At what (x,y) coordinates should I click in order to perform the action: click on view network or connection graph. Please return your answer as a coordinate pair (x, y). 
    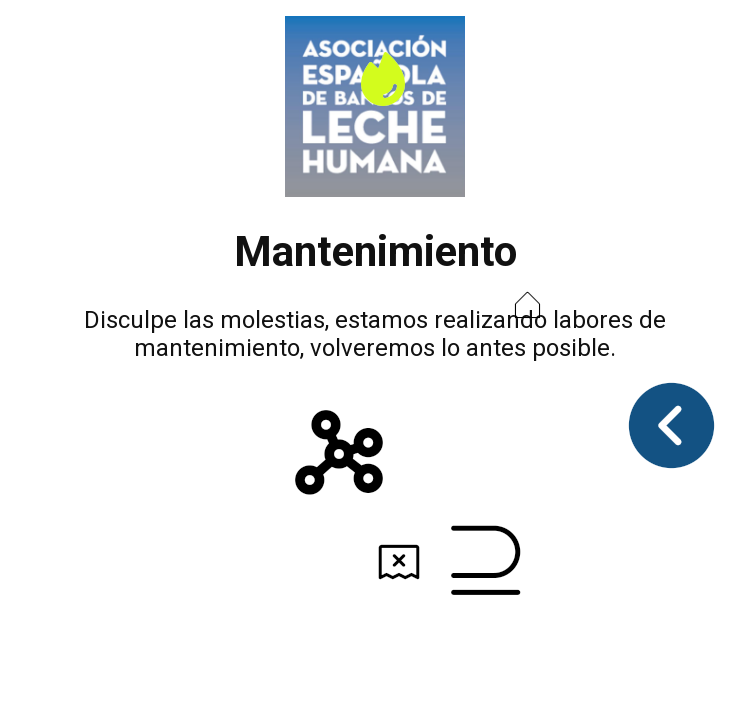
    Looking at the image, I should click on (339, 454).